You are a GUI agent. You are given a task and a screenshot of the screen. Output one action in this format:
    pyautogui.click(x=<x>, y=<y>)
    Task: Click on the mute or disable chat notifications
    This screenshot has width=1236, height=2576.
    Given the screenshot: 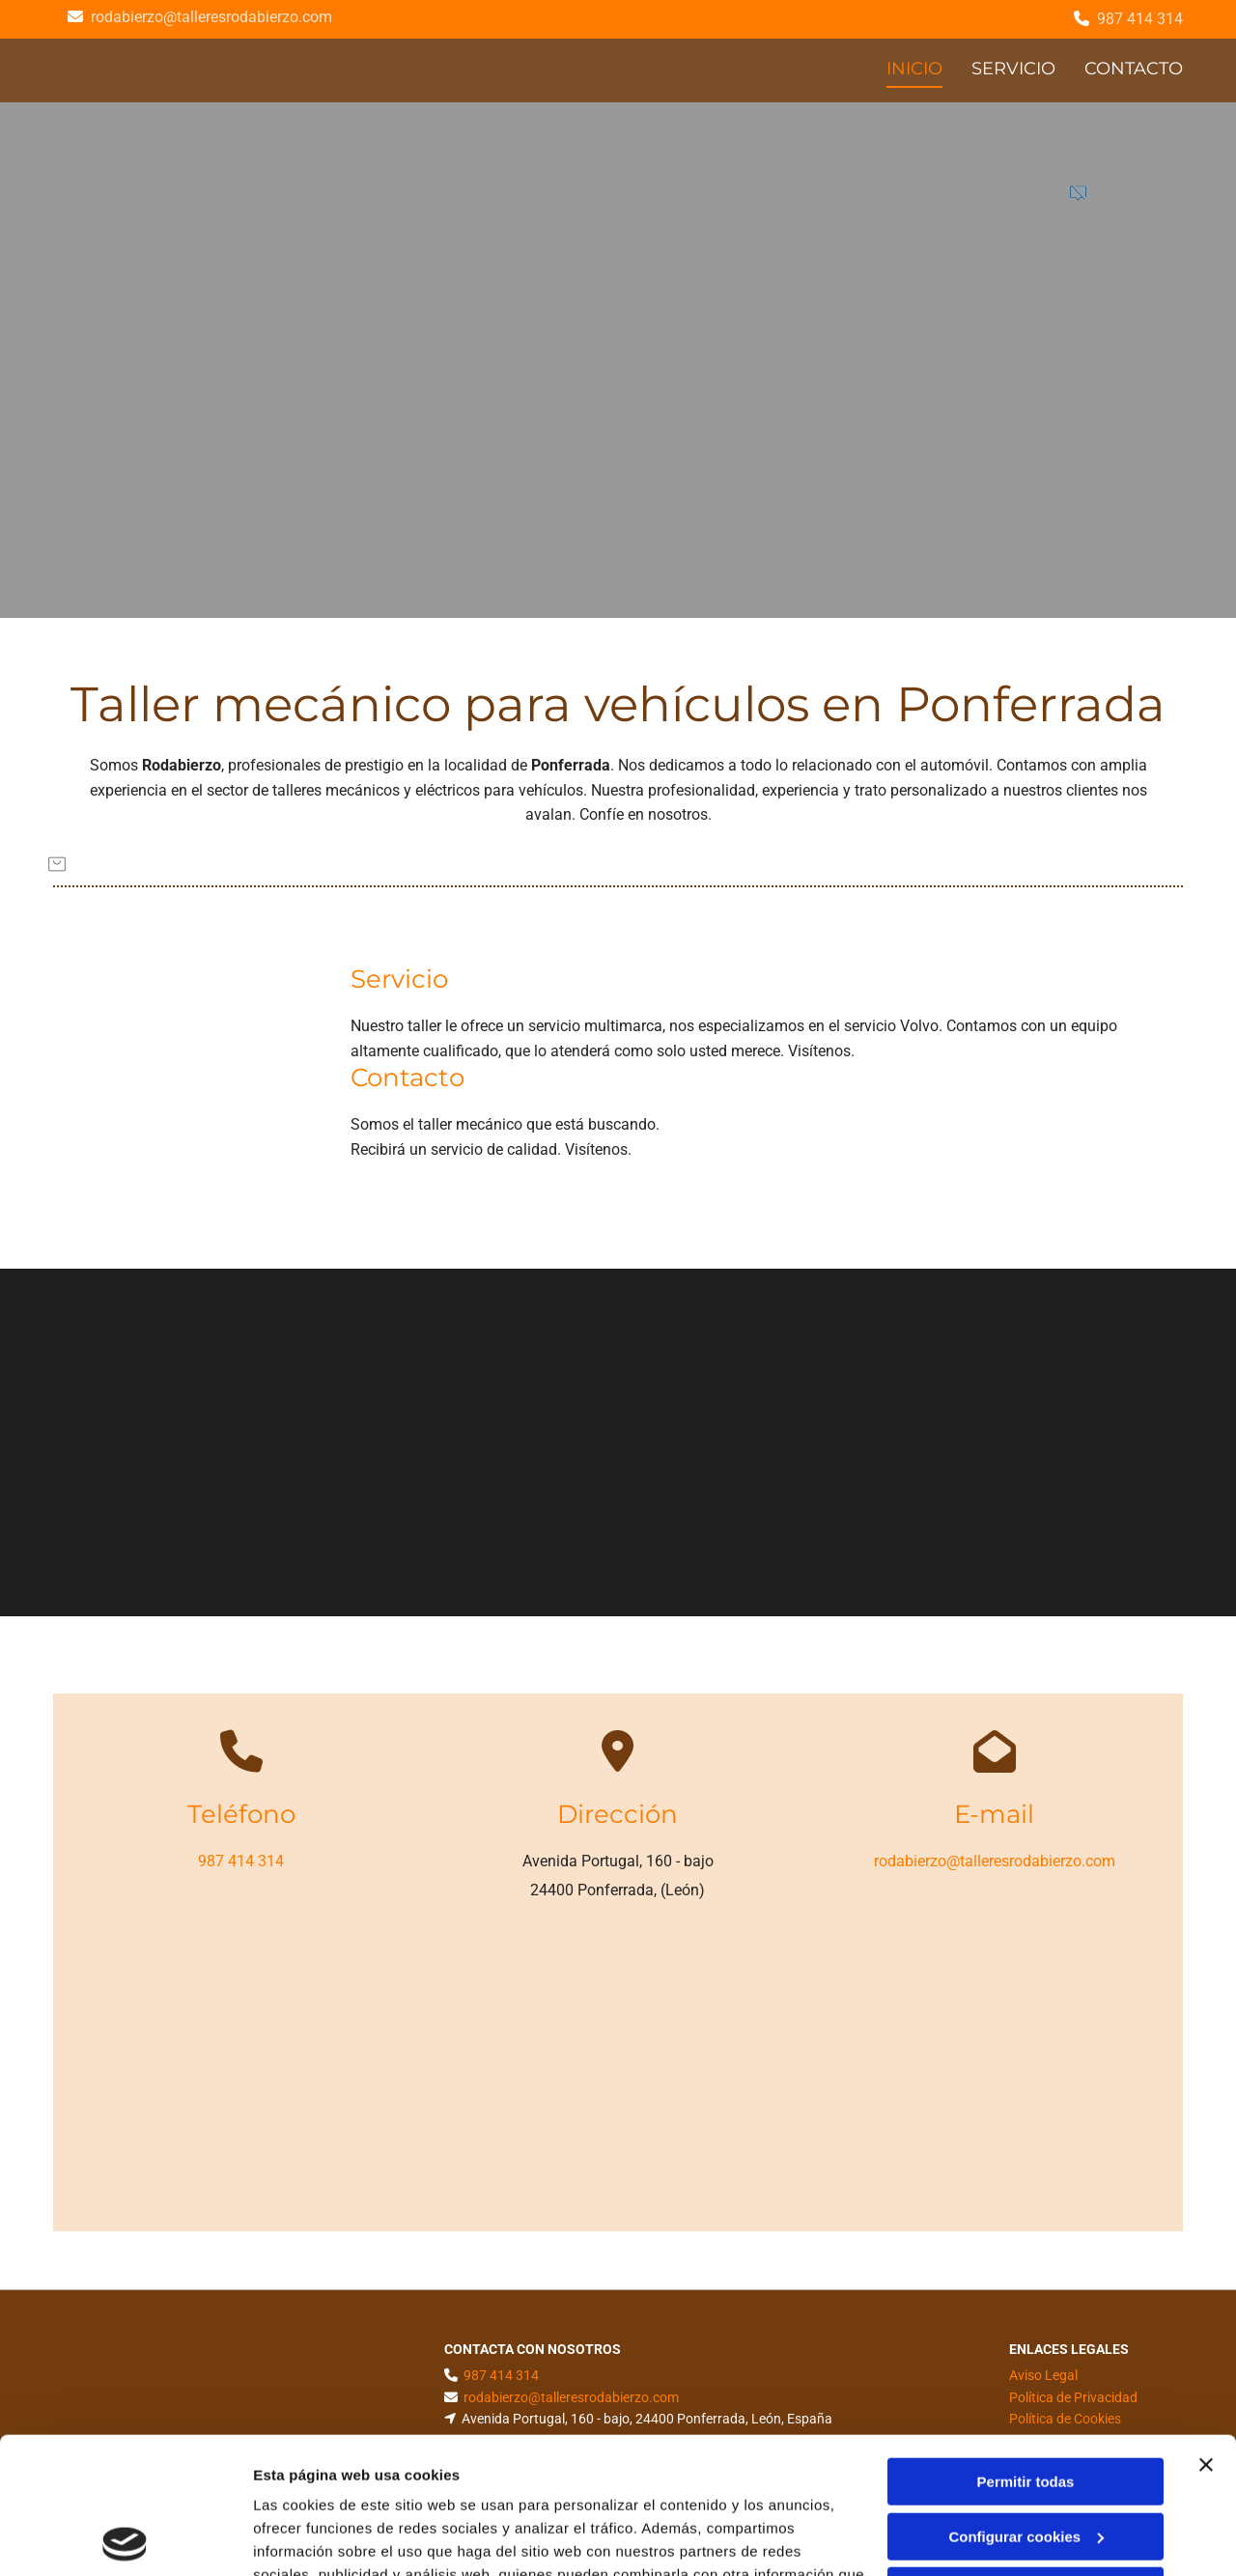 What is the action you would take?
    pyautogui.click(x=1078, y=192)
    